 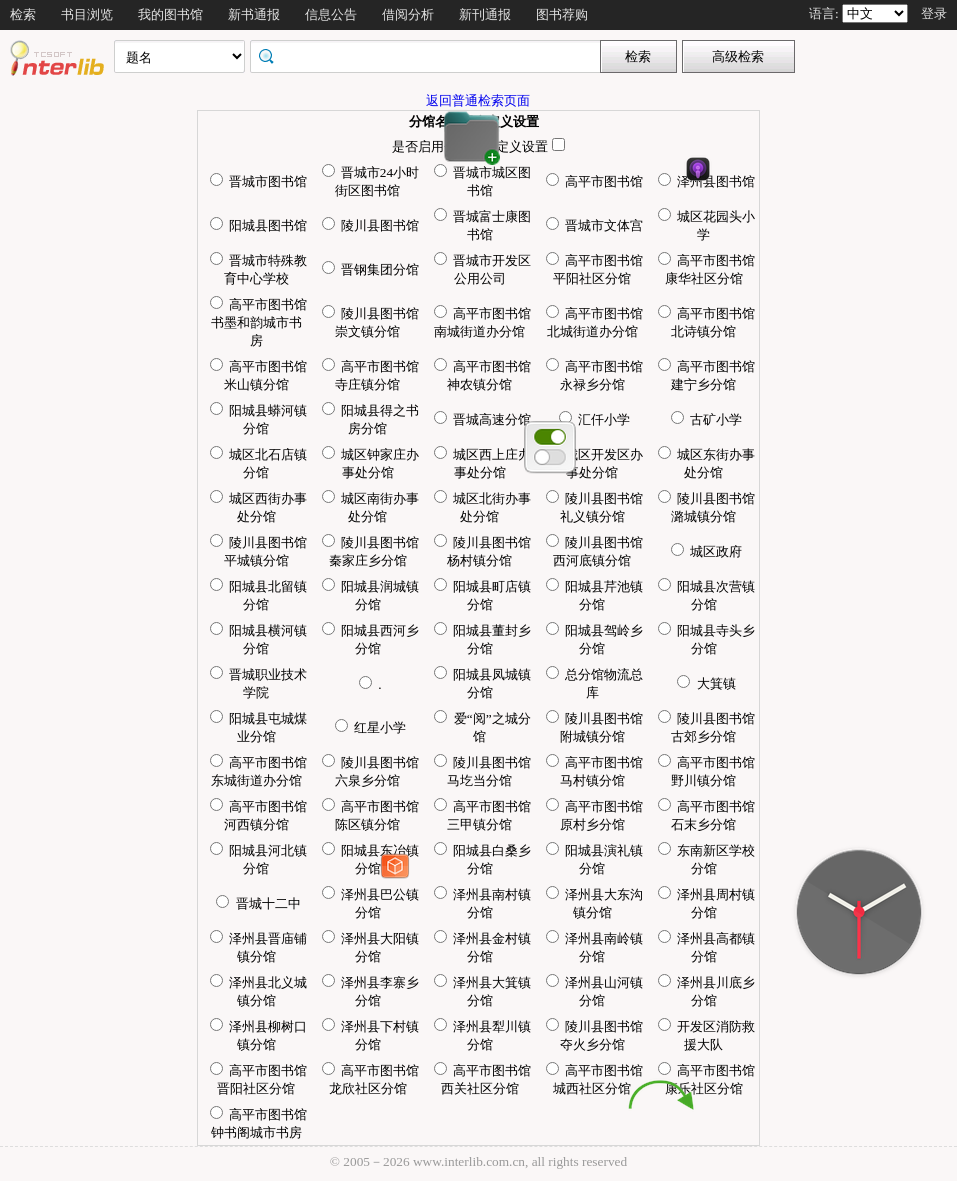 I want to click on open the podcasts app, so click(x=698, y=169).